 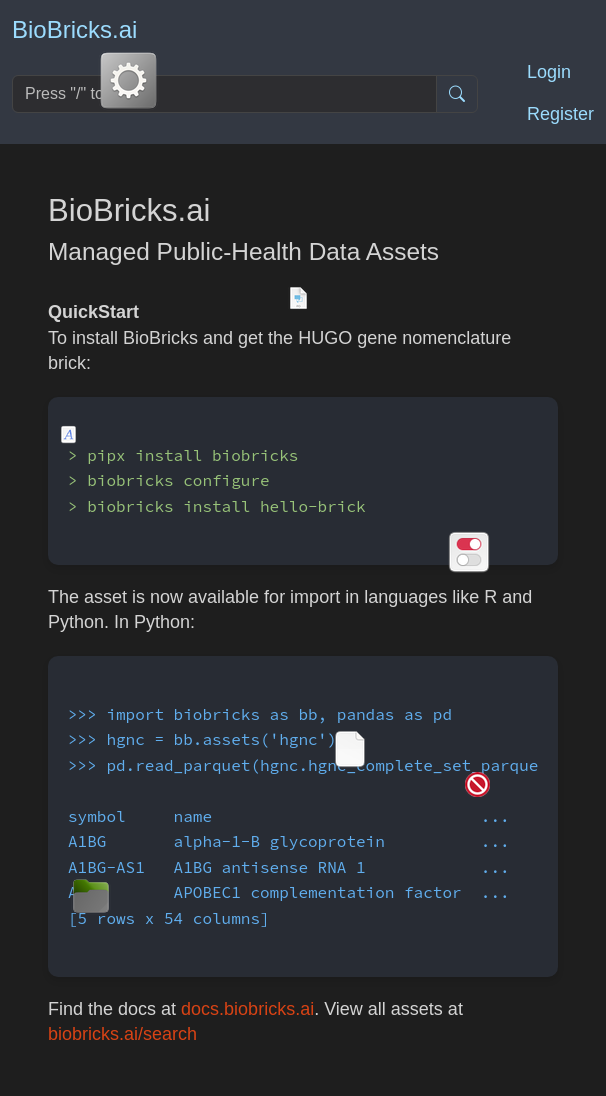 I want to click on a PO translation file, so click(x=298, y=298).